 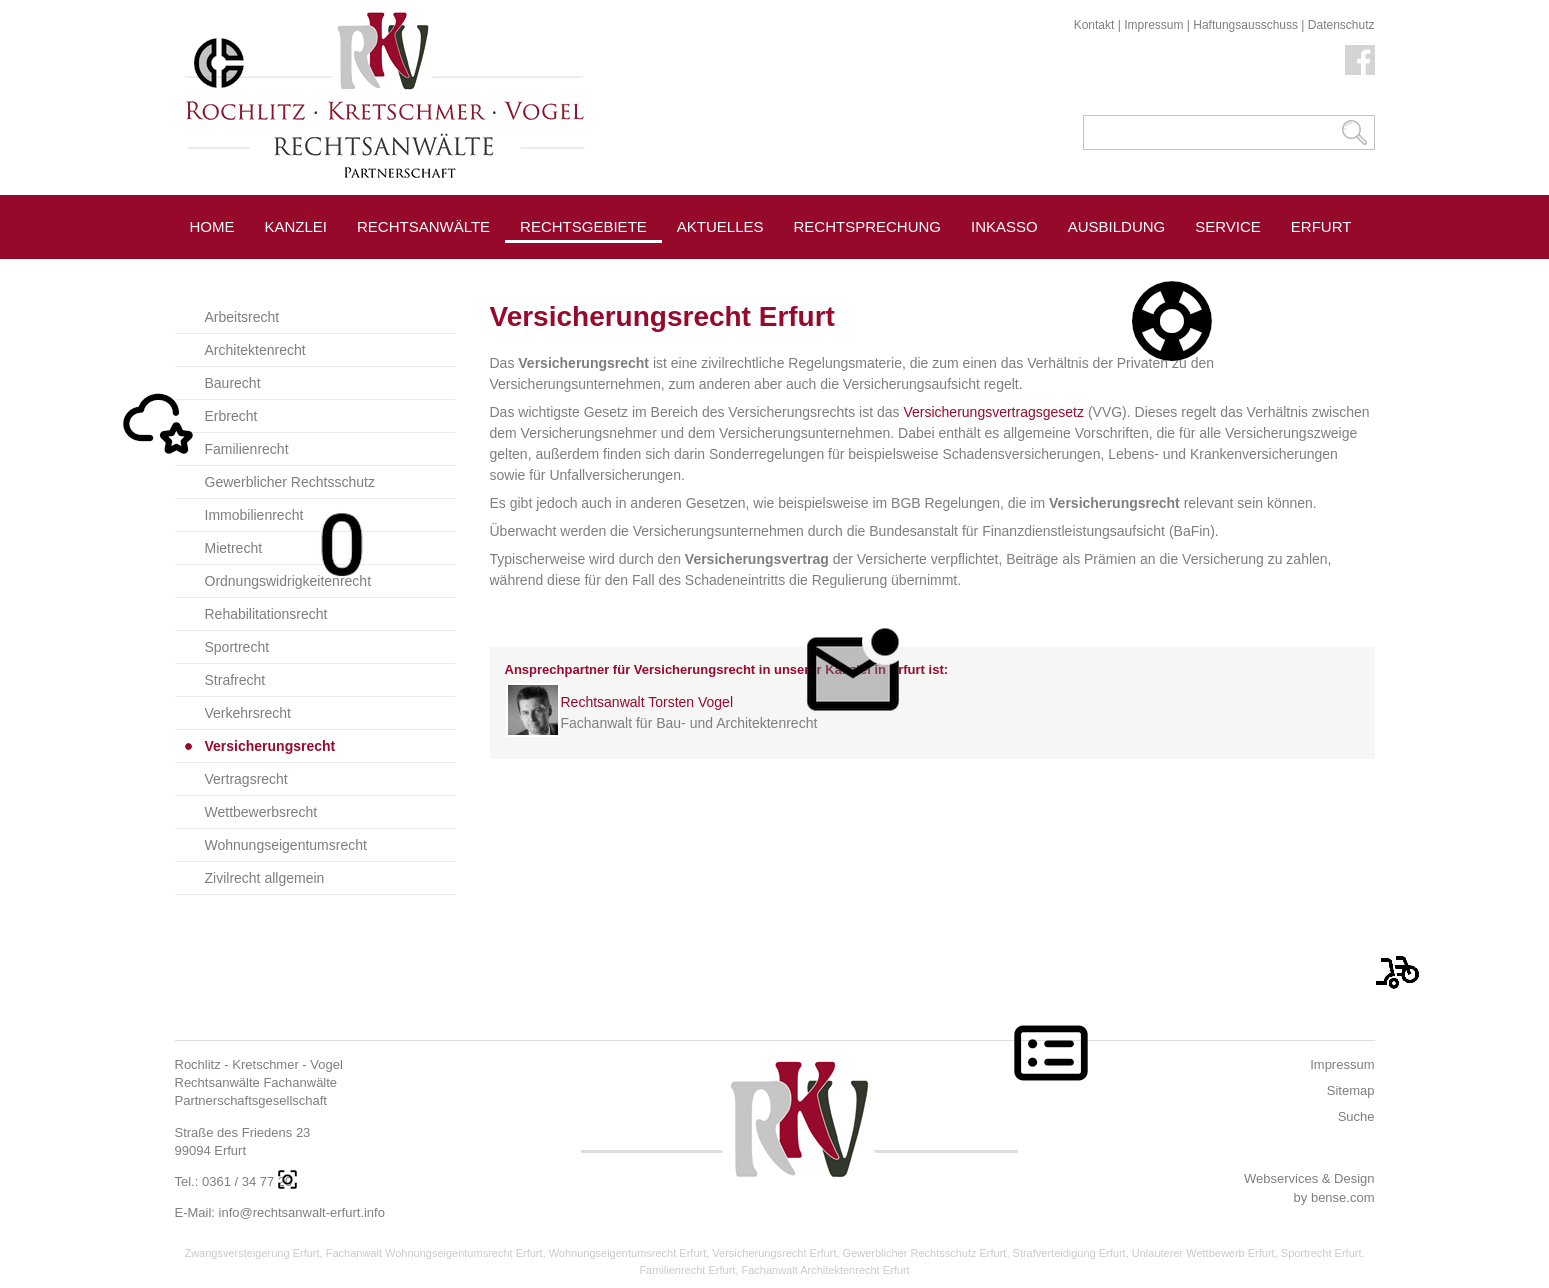 What do you see at coordinates (287, 1179) in the screenshot?
I see `center focus on camera or viewfinder` at bounding box center [287, 1179].